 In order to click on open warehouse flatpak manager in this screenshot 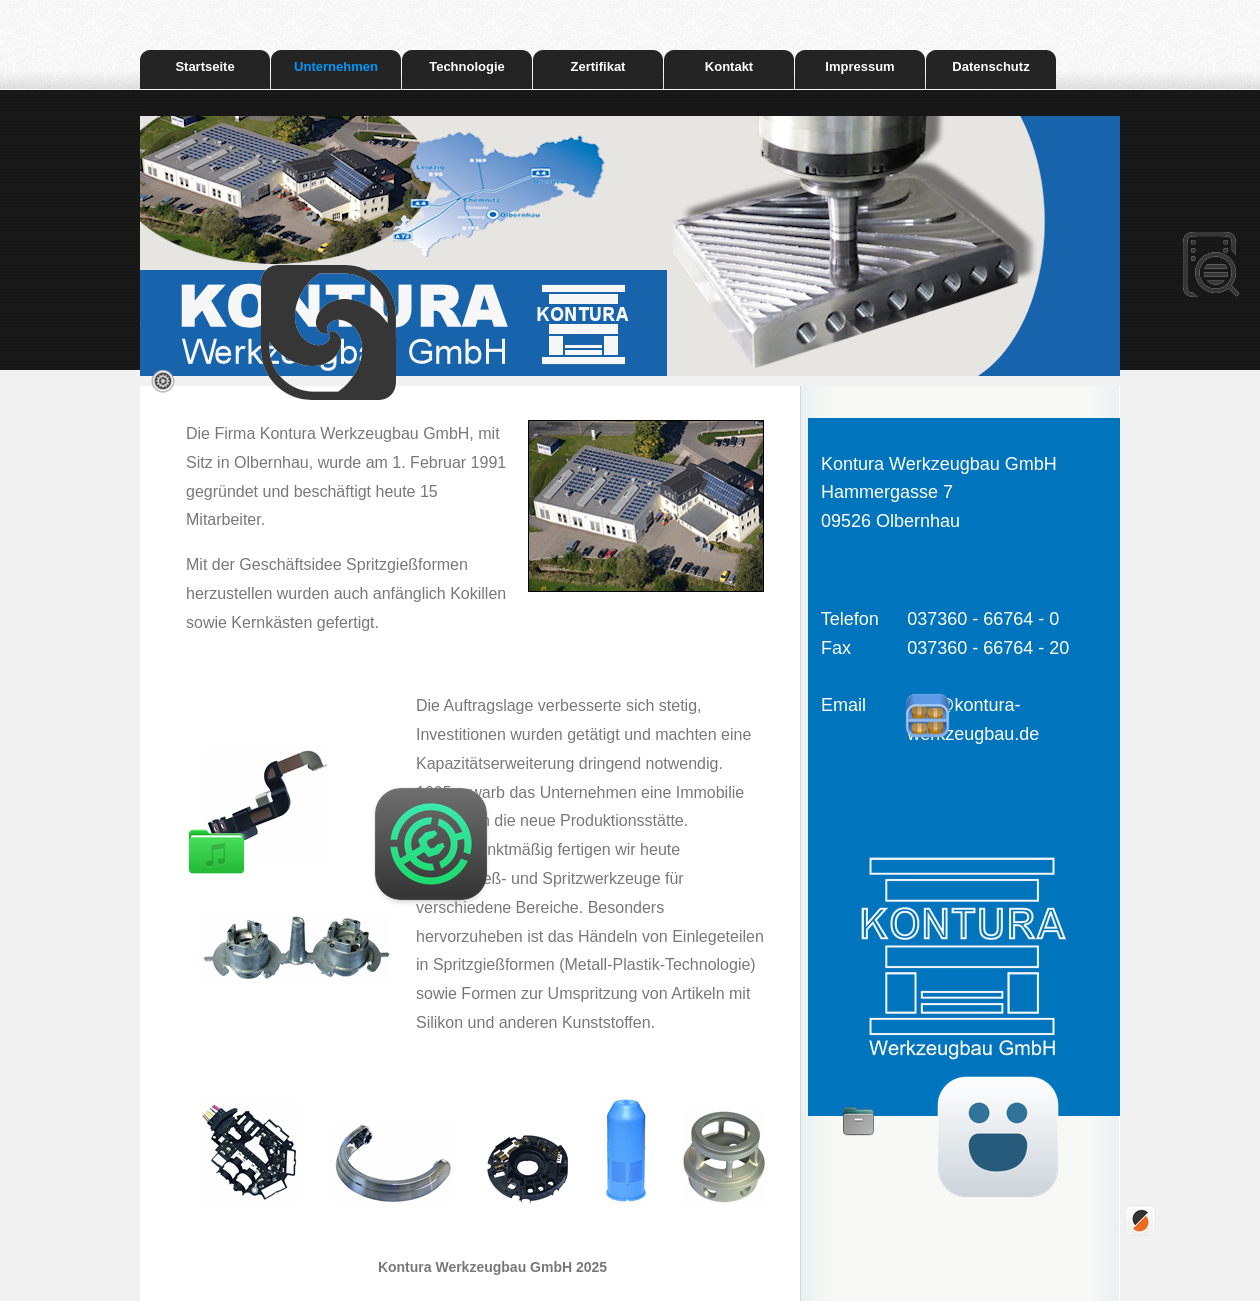, I will do `click(927, 715)`.